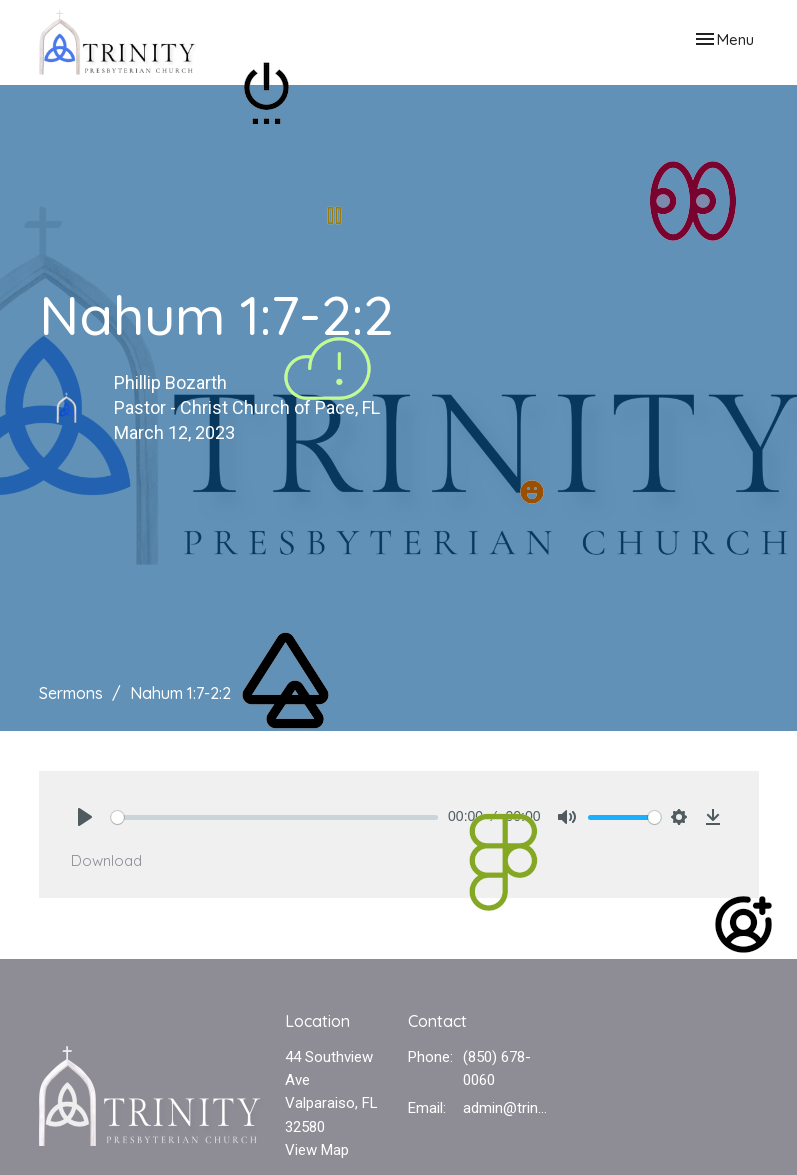  I want to click on add a new user or contact, so click(743, 924).